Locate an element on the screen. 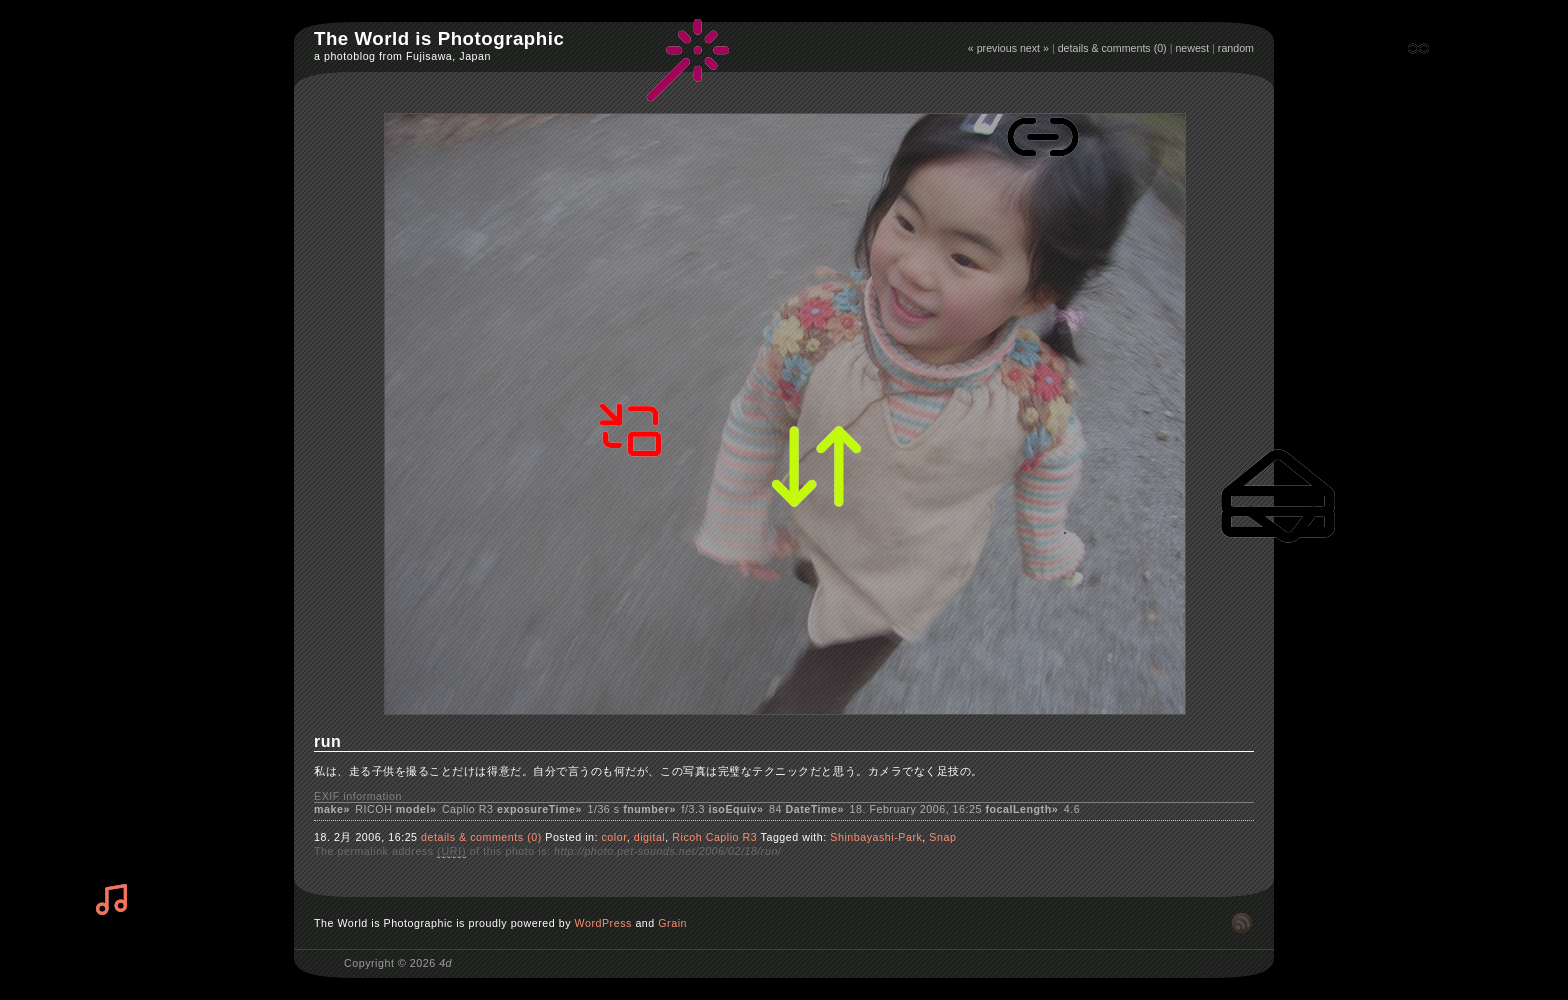  copy or share a link is located at coordinates (1043, 137).